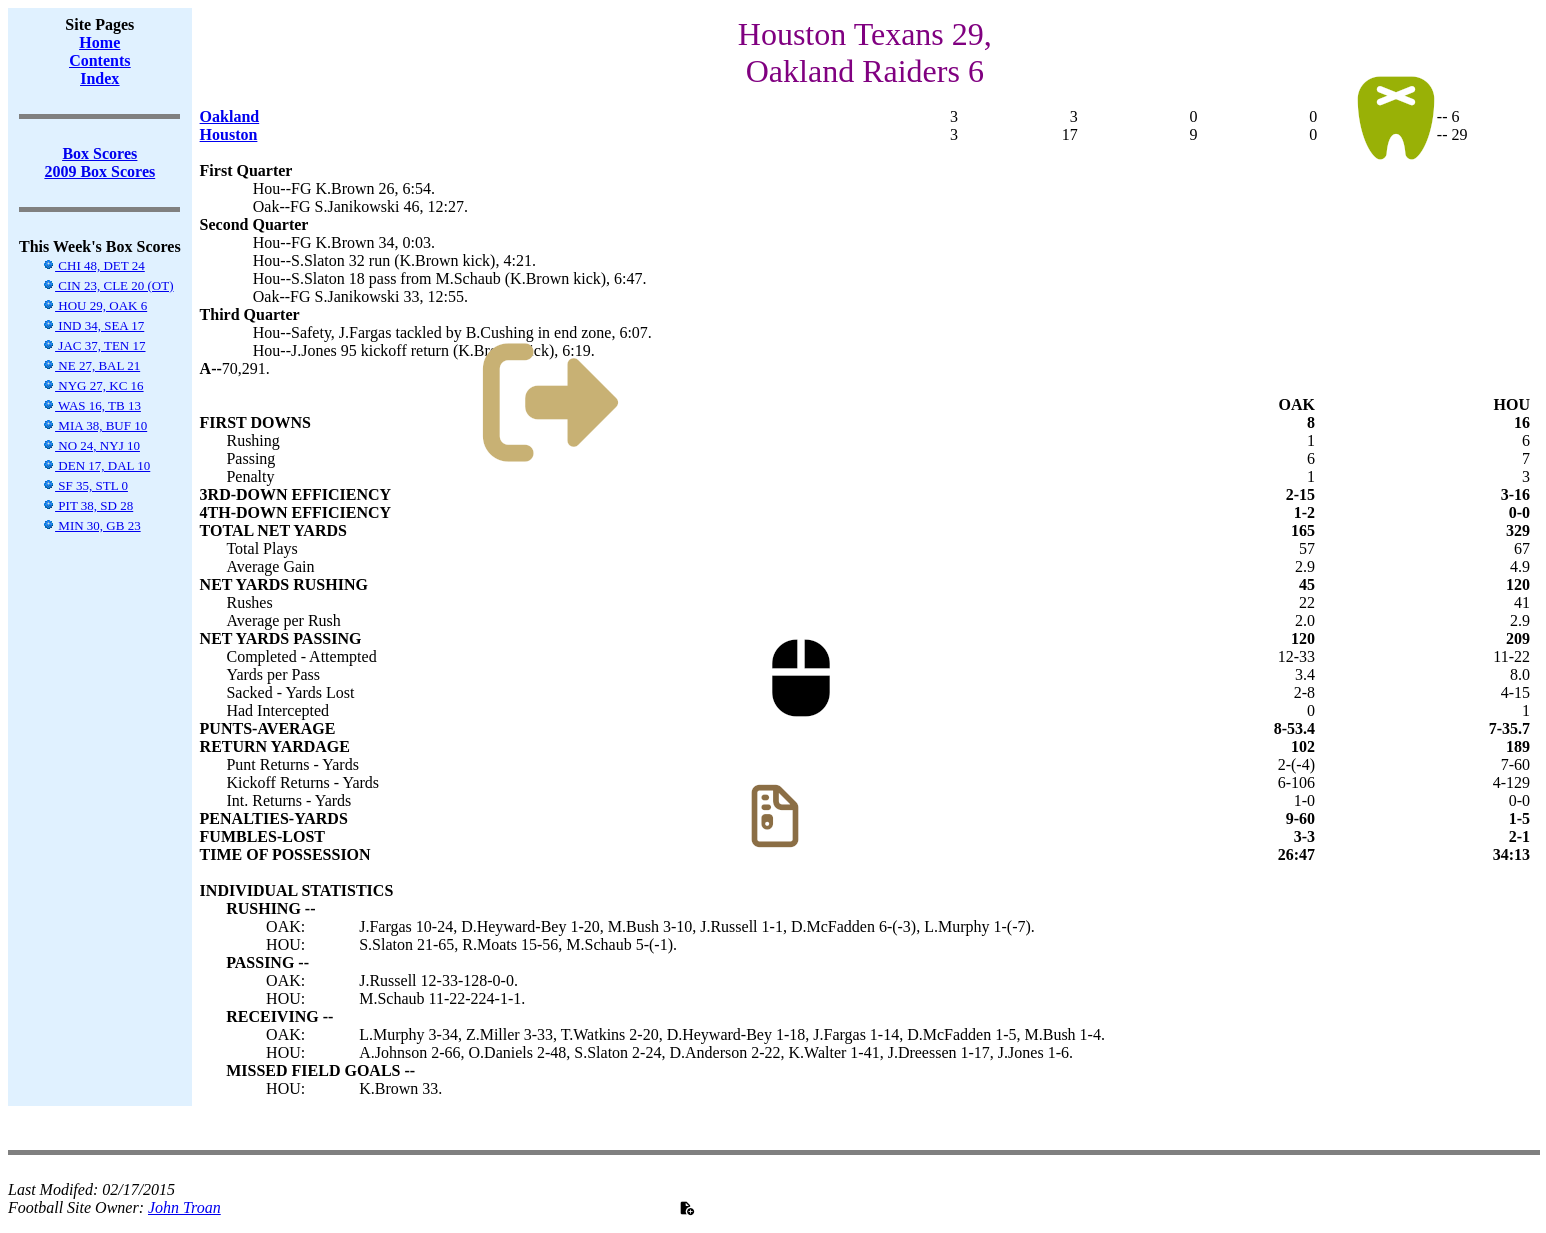 The height and width of the screenshot is (1233, 1546). Describe the element at coordinates (550, 402) in the screenshot. I see `log out of your account` at that location.